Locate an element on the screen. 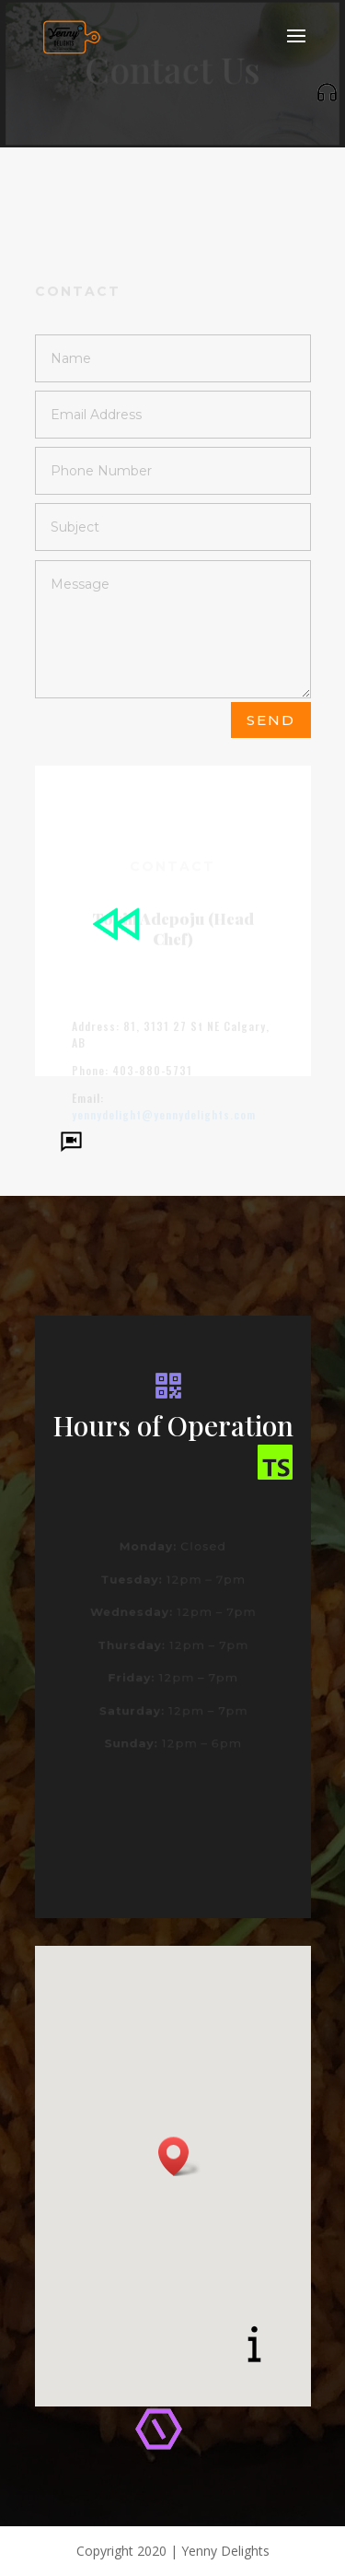 This screenshot has width=345, height=2576. rewind media to the beginning is located at coordinates (118, 924).